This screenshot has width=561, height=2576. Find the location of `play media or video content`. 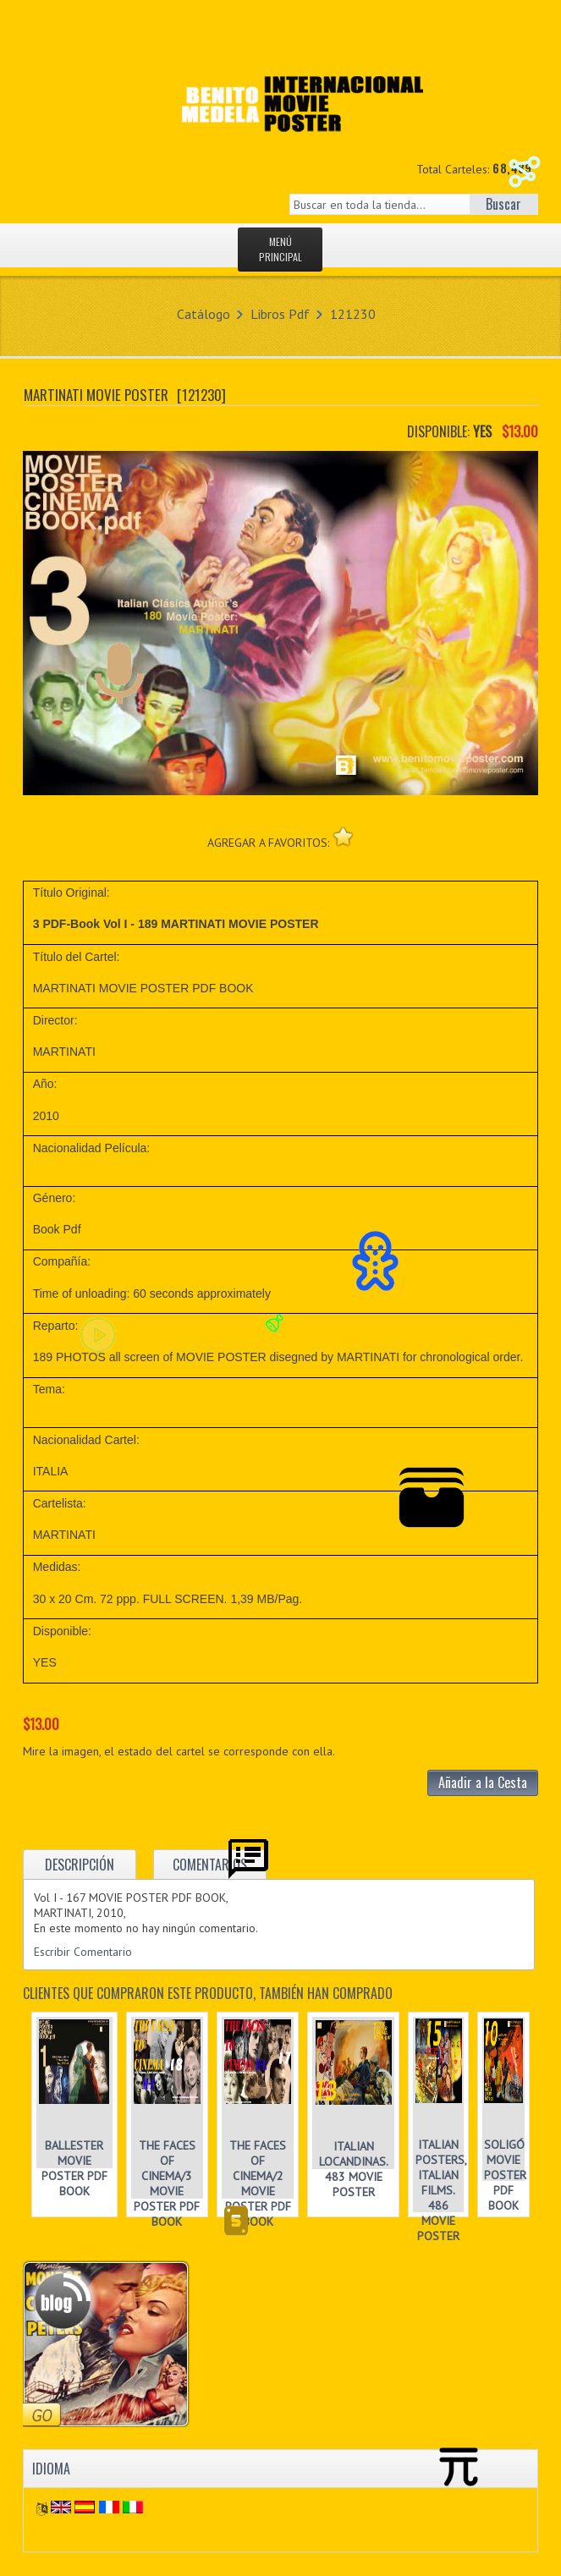

play media or video content is located at coordinates (98, 1335).